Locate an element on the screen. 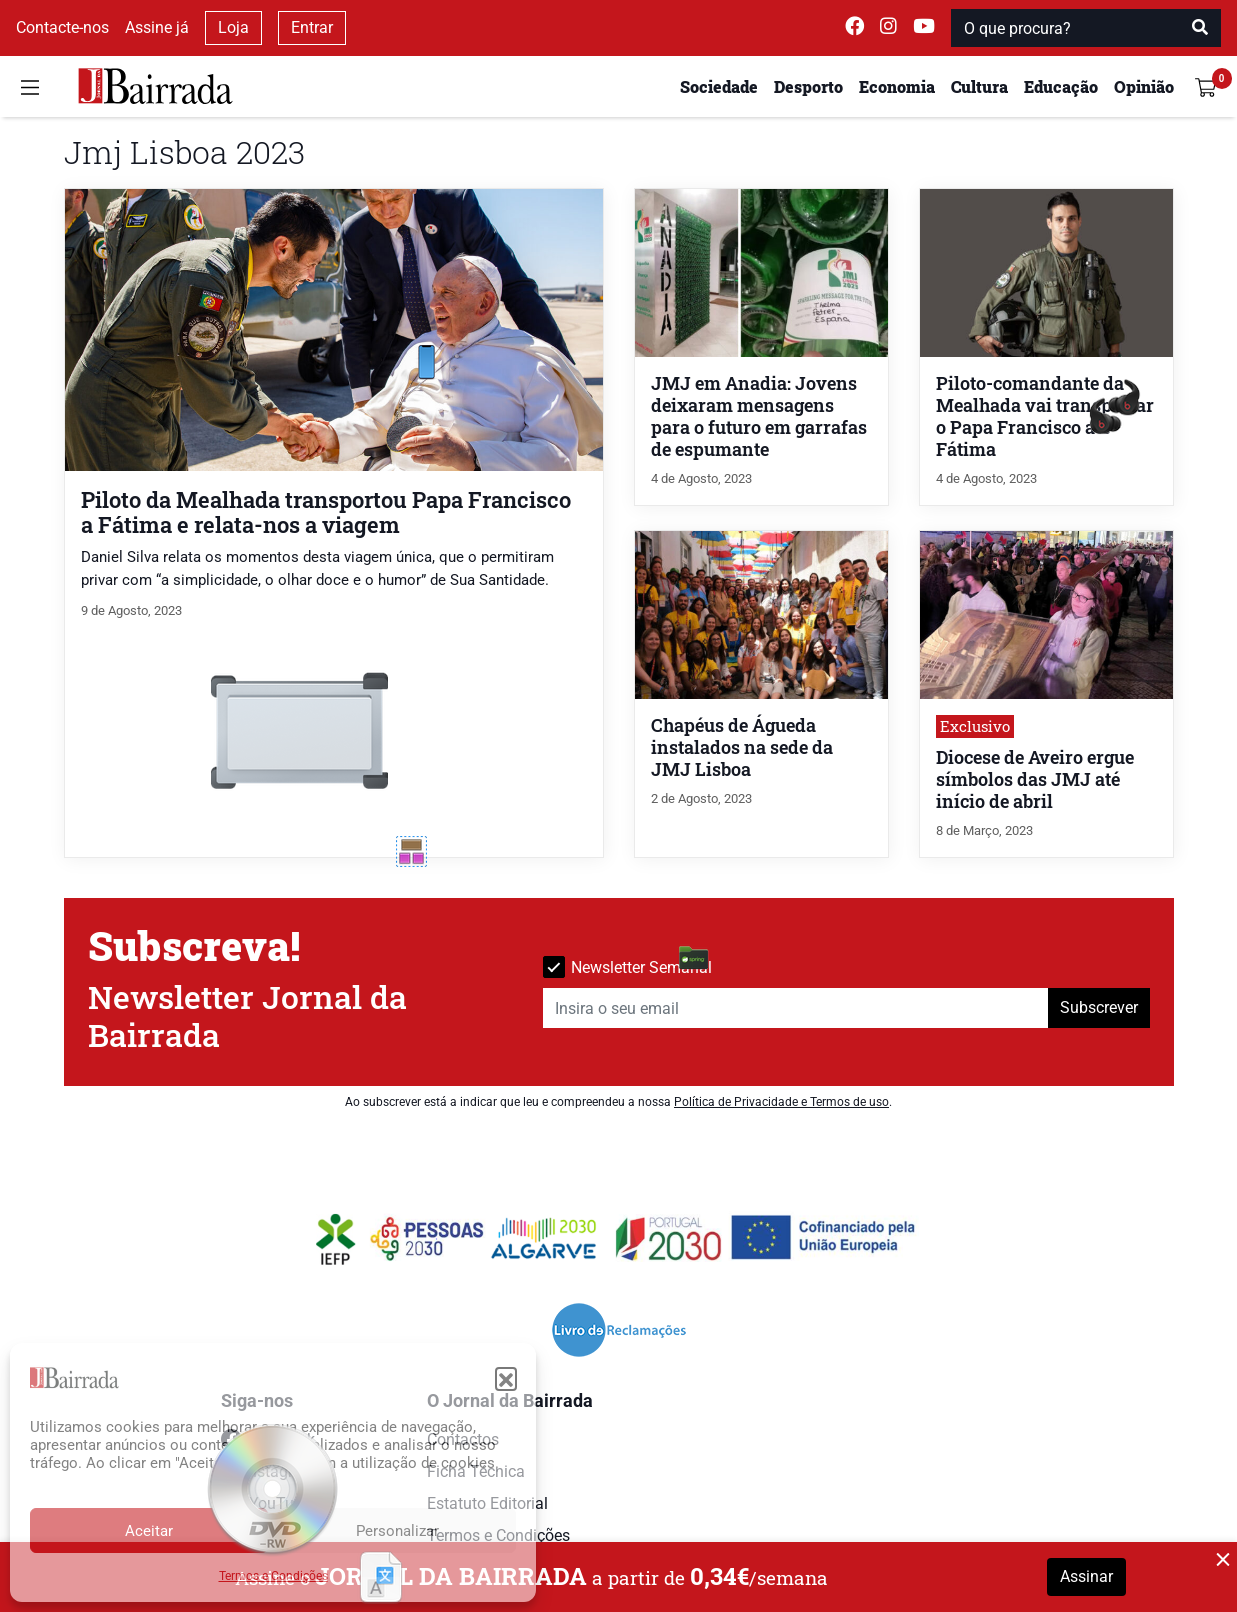 The width and height of the screenshot is (1237, 1612). connect beats fit pro earbuds via bluetooth is located at coordinates (1114, 407).